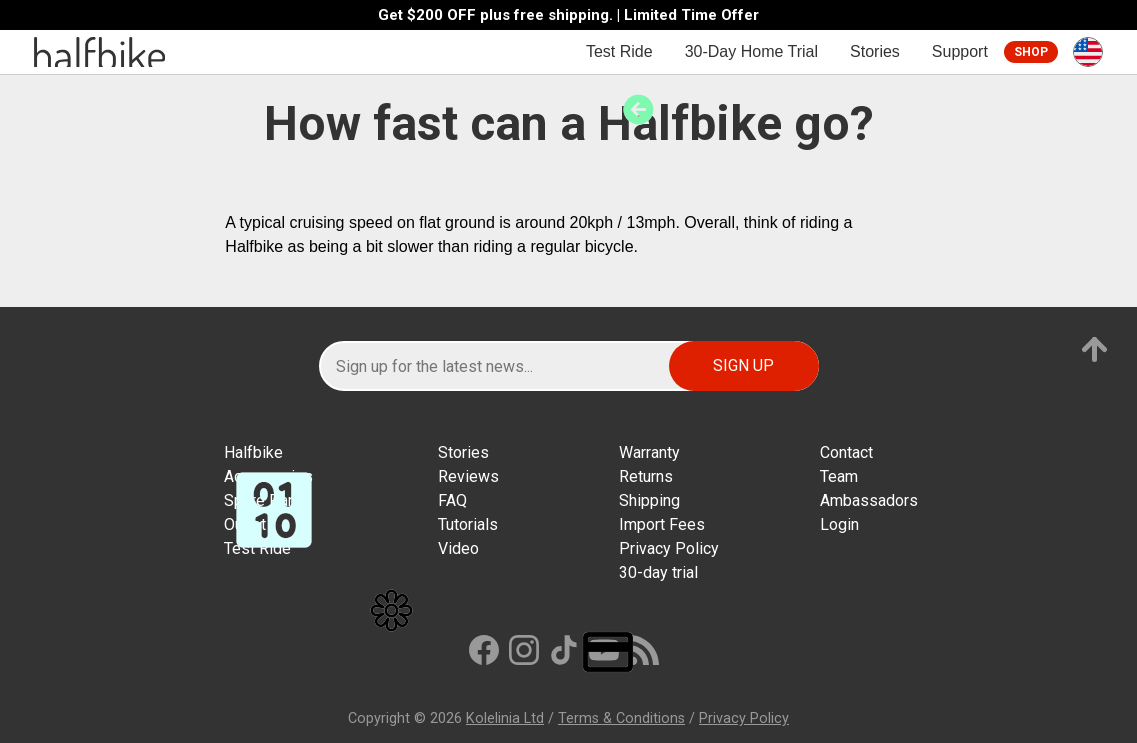 This screenshot has width=1137, height=743. Describe the element at coordinates (274, 510) in the screenshot. I see `view binary or raw data` at that location.